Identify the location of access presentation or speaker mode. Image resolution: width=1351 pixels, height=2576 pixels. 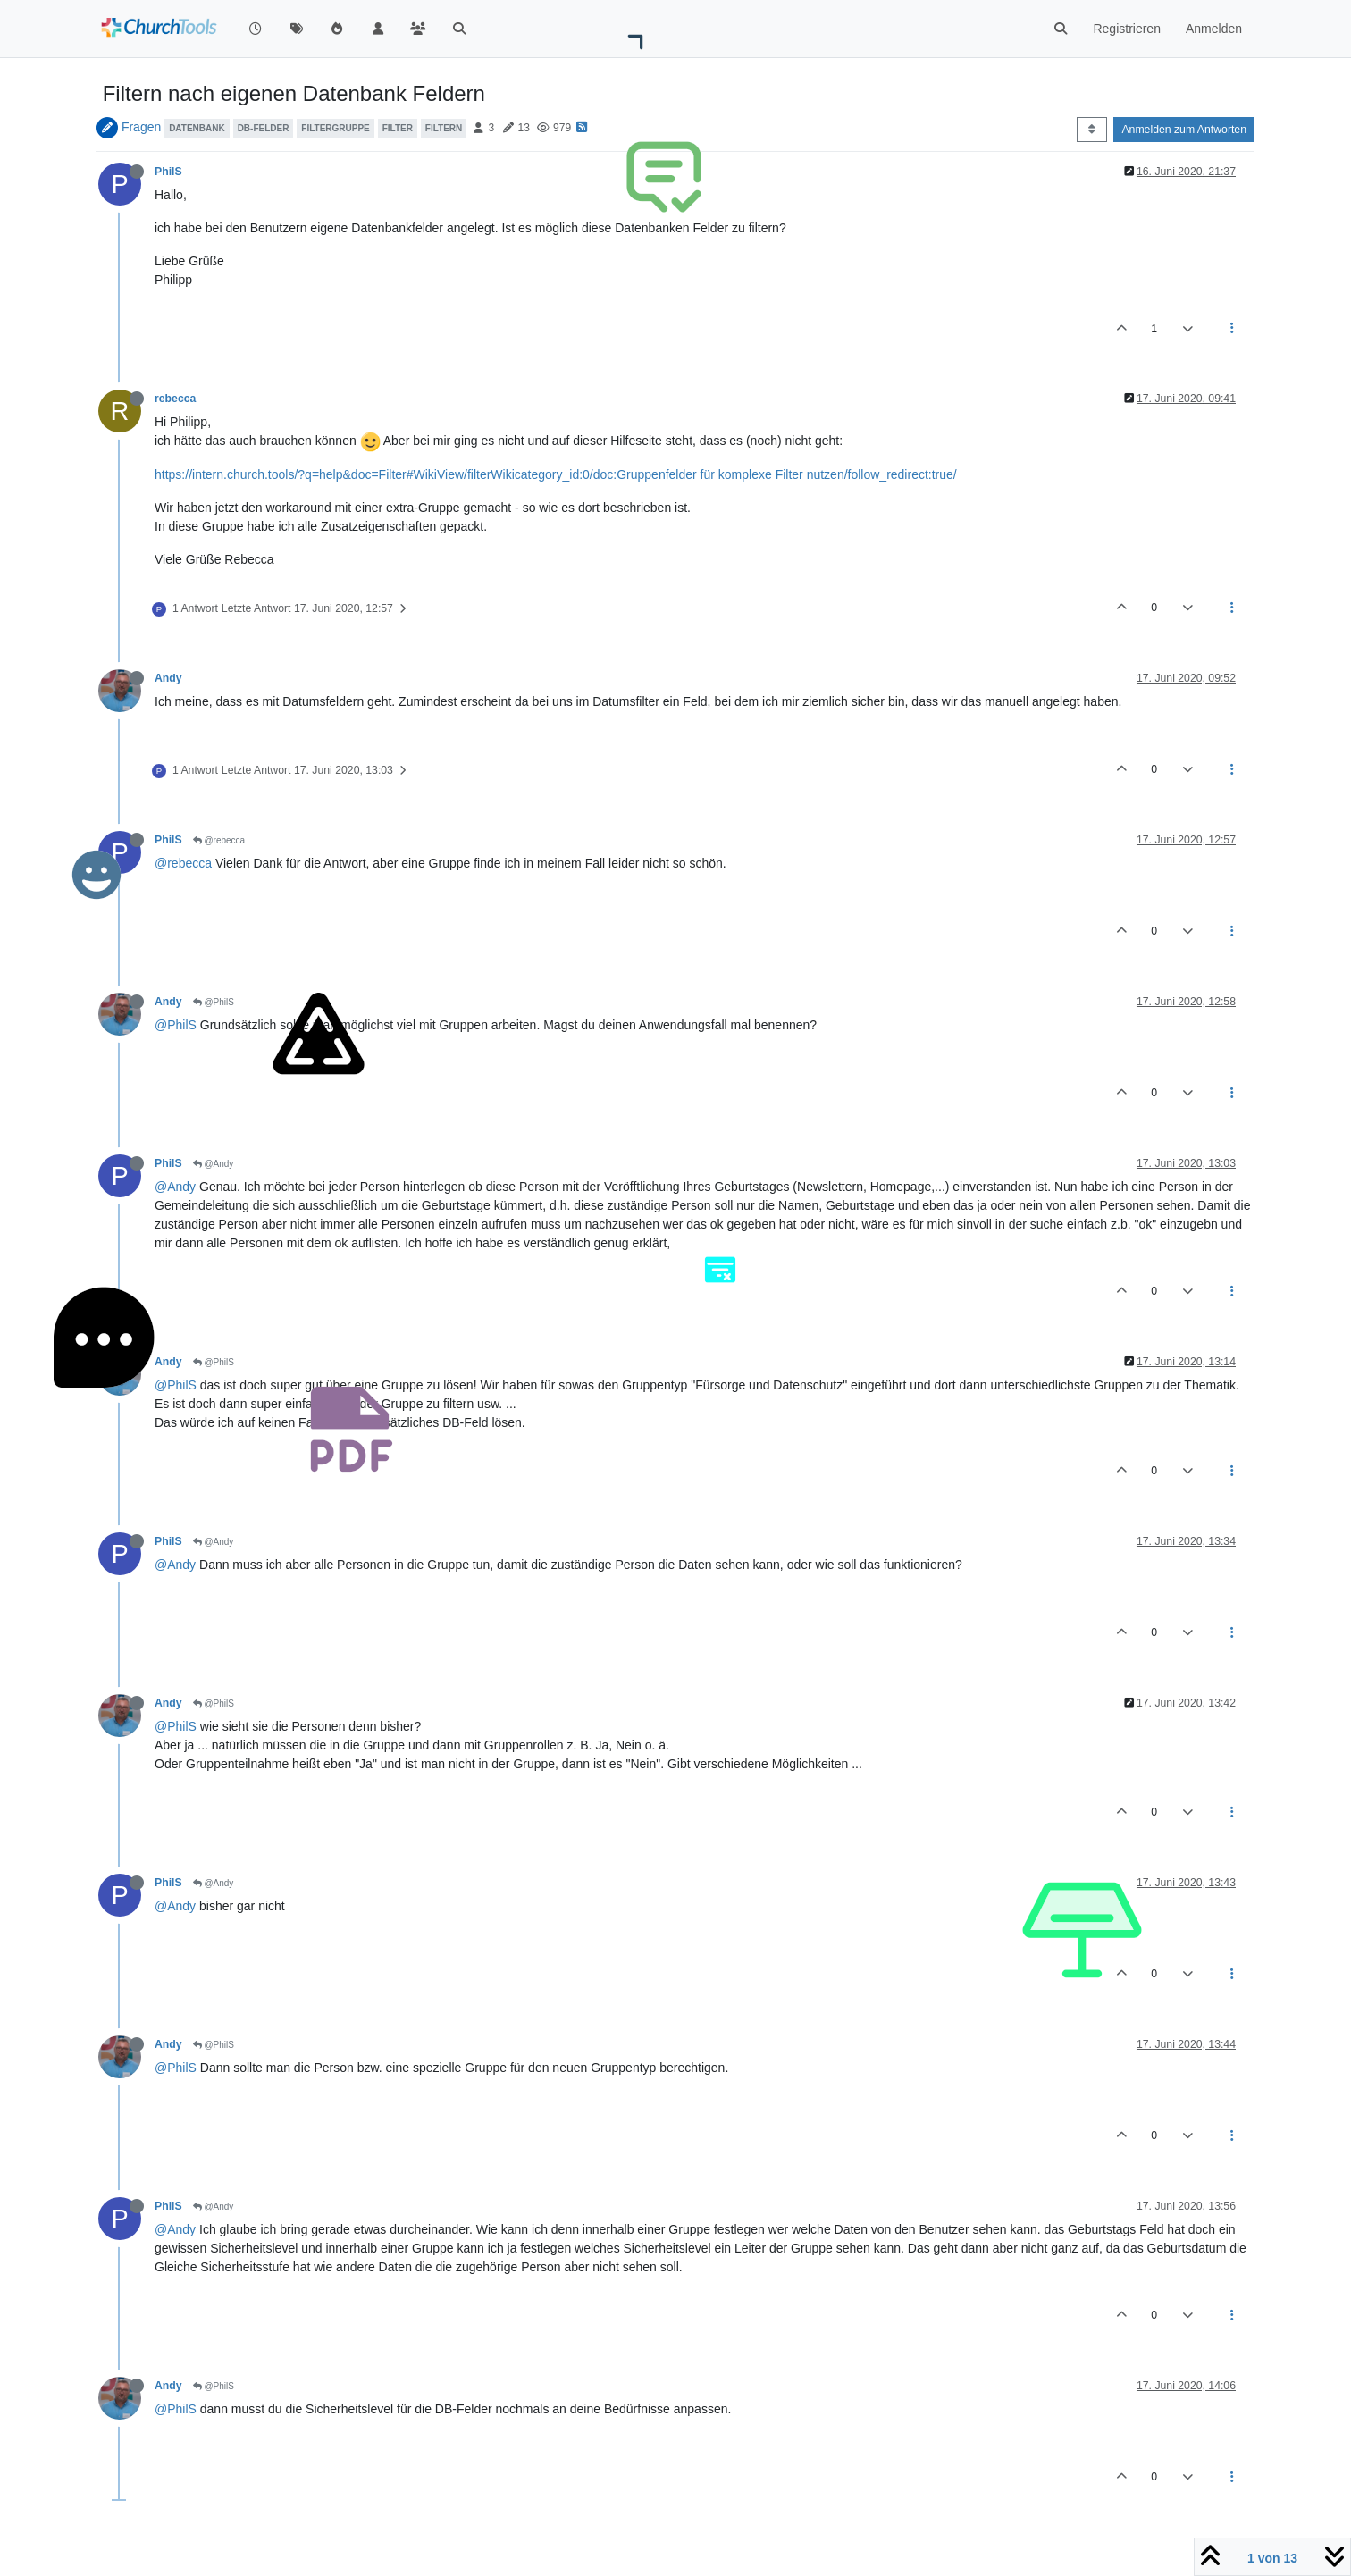
(1082, 1930).